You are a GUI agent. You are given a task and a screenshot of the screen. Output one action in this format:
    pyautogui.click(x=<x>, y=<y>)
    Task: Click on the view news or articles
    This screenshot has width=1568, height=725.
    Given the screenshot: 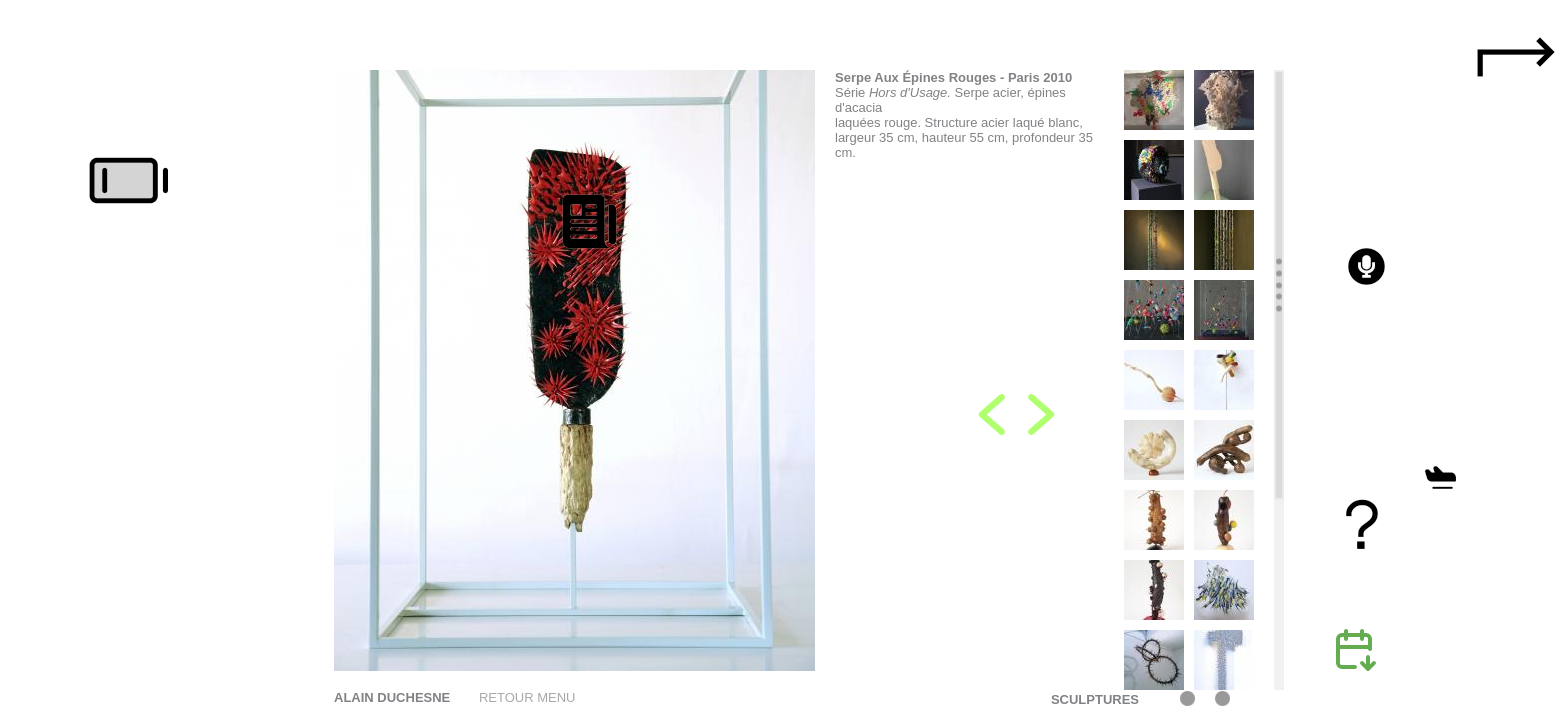 What is the action you would take?
    pyautogui.click(x=589, y=221)
    